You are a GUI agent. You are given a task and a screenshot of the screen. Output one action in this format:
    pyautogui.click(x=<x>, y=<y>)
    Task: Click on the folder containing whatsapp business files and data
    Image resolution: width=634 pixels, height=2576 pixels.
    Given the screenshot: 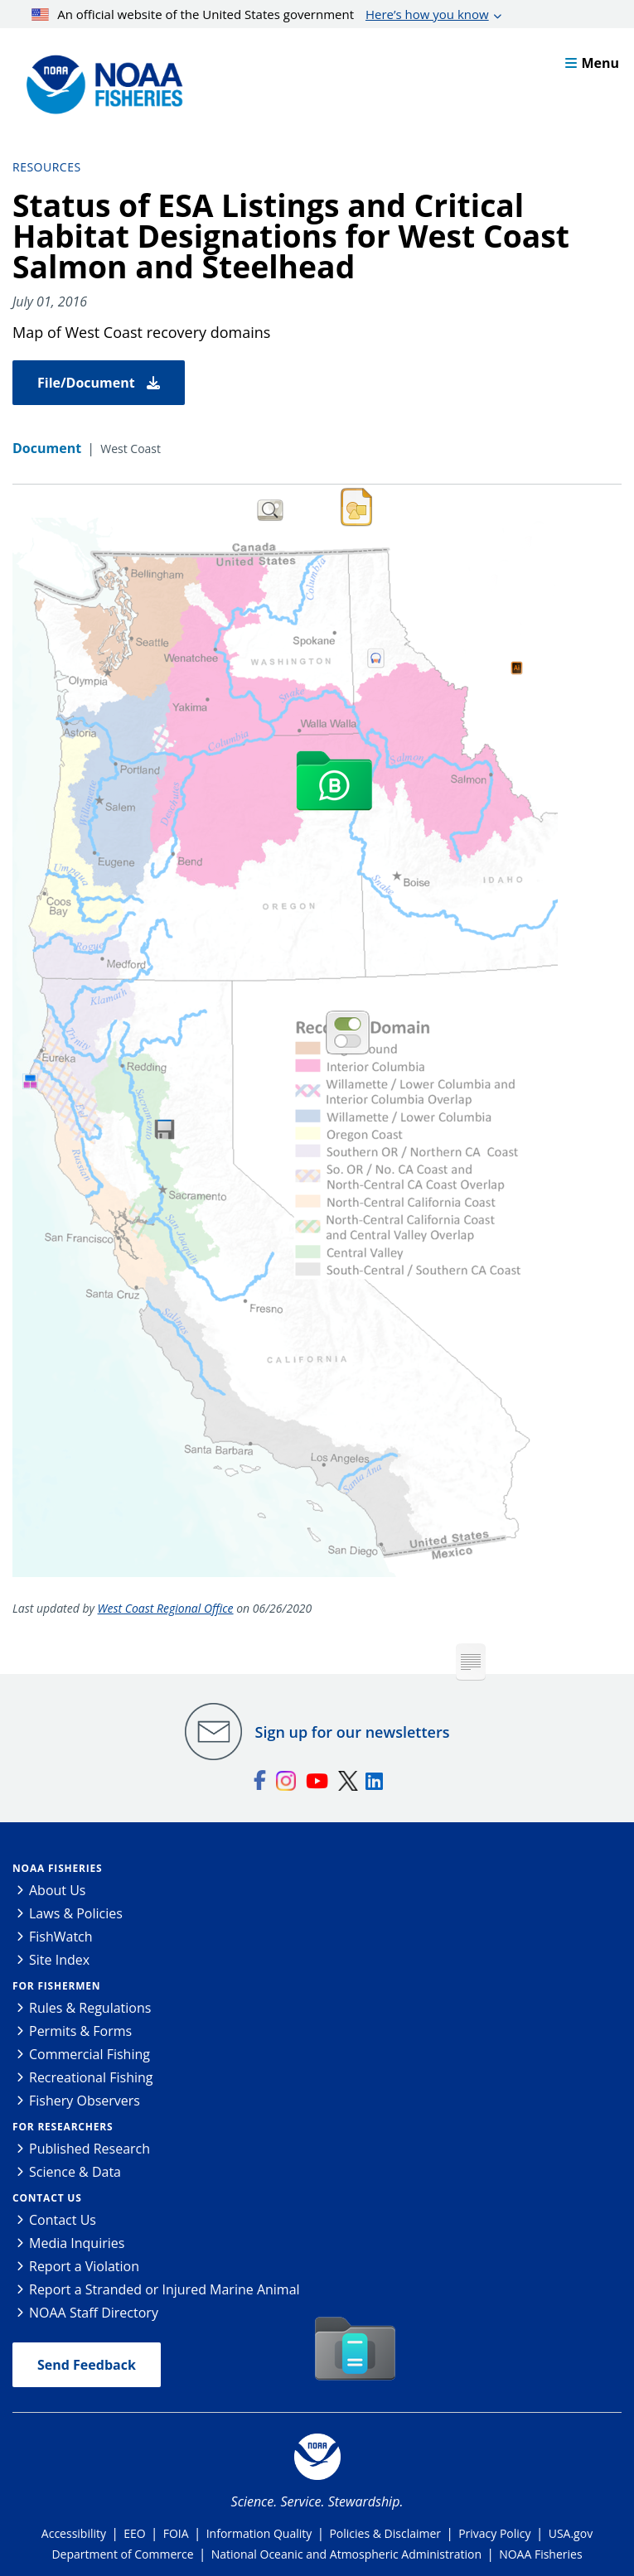 What is the action you would take?
    pyautogui.click(x=334, y=783)
    